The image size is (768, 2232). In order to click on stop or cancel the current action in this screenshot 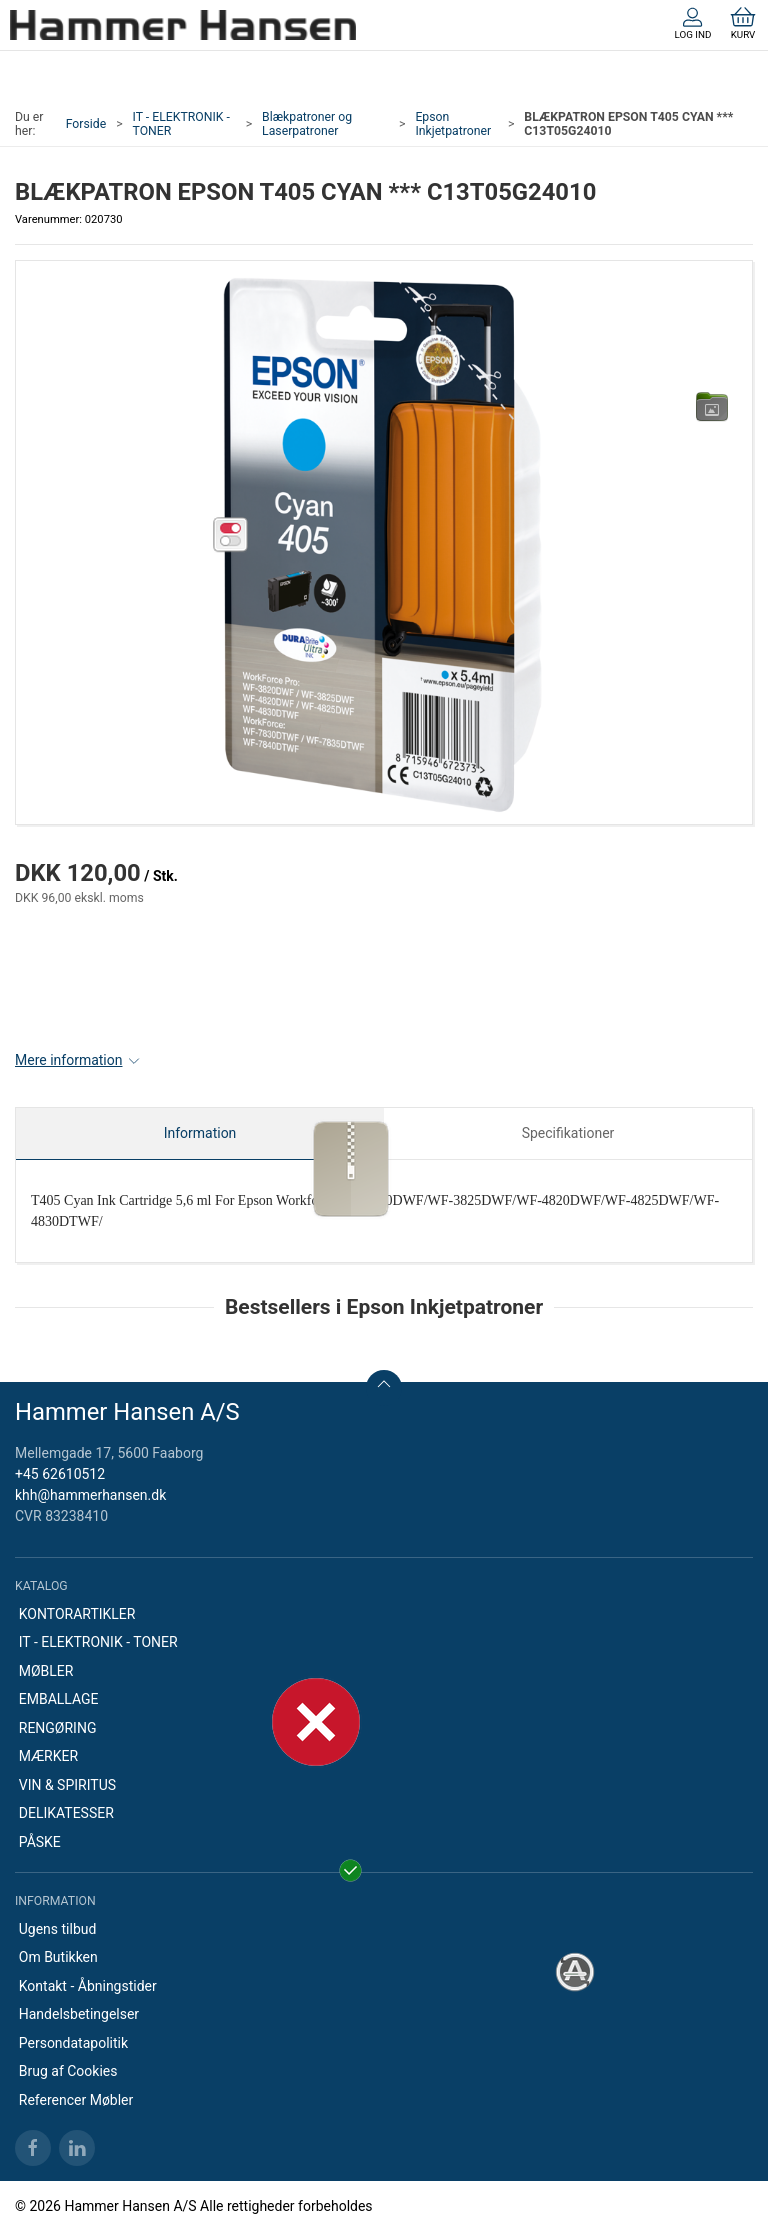, I will do `click(316, 1722)`.